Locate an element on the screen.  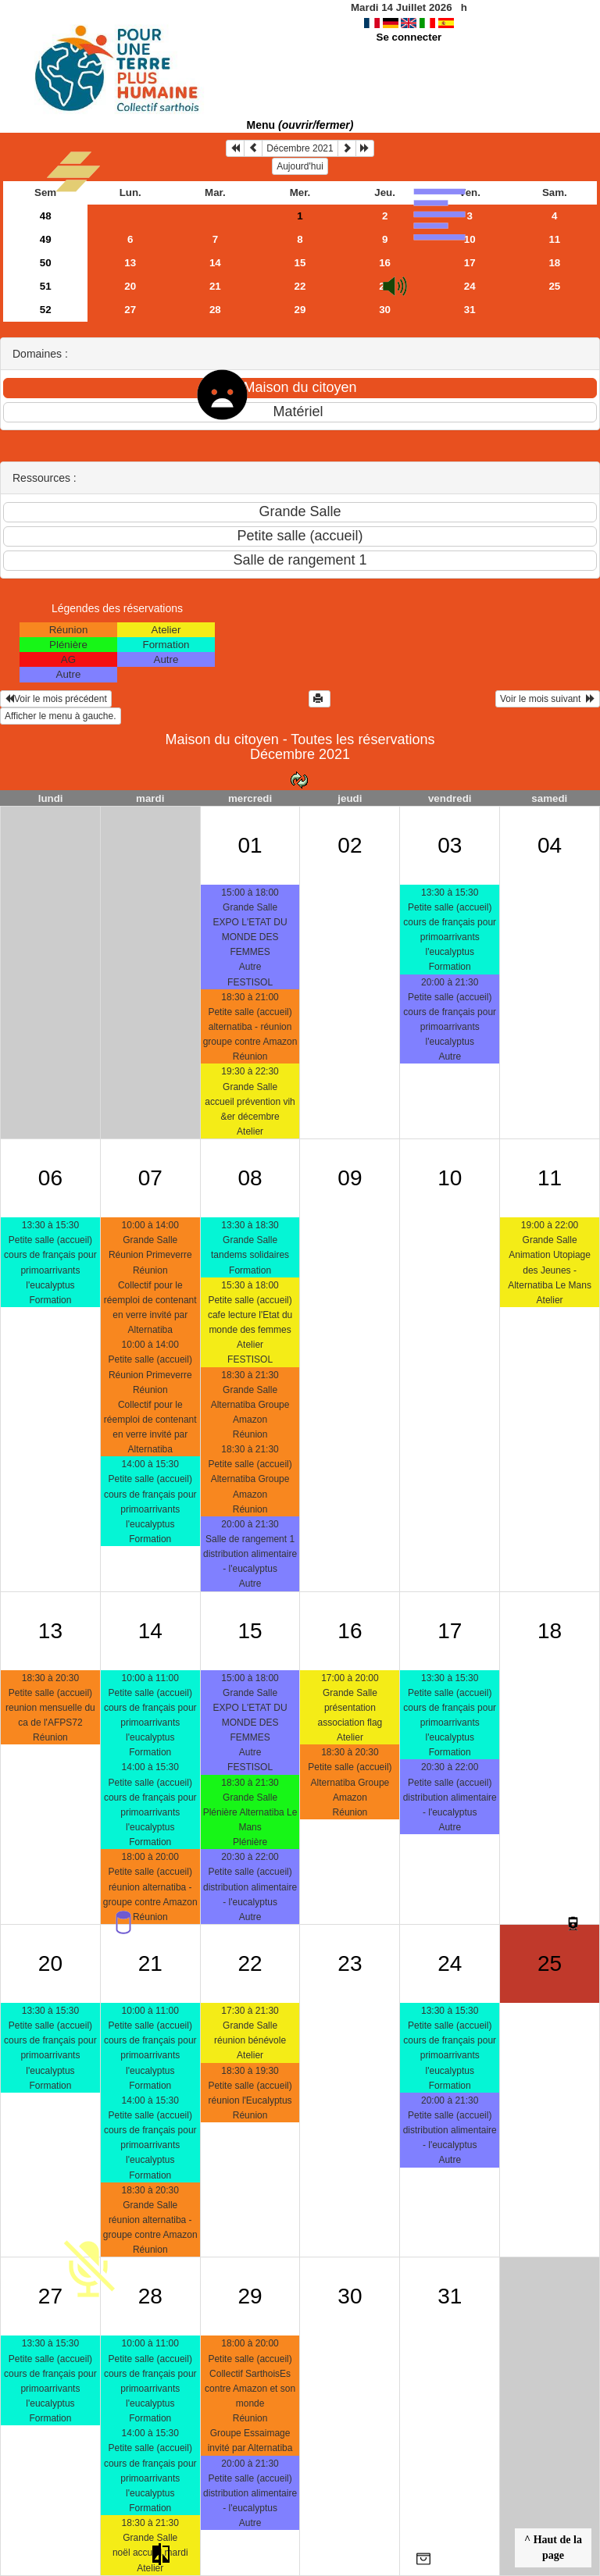
volume is set to high or maximum is located at coordinates (395, 286).